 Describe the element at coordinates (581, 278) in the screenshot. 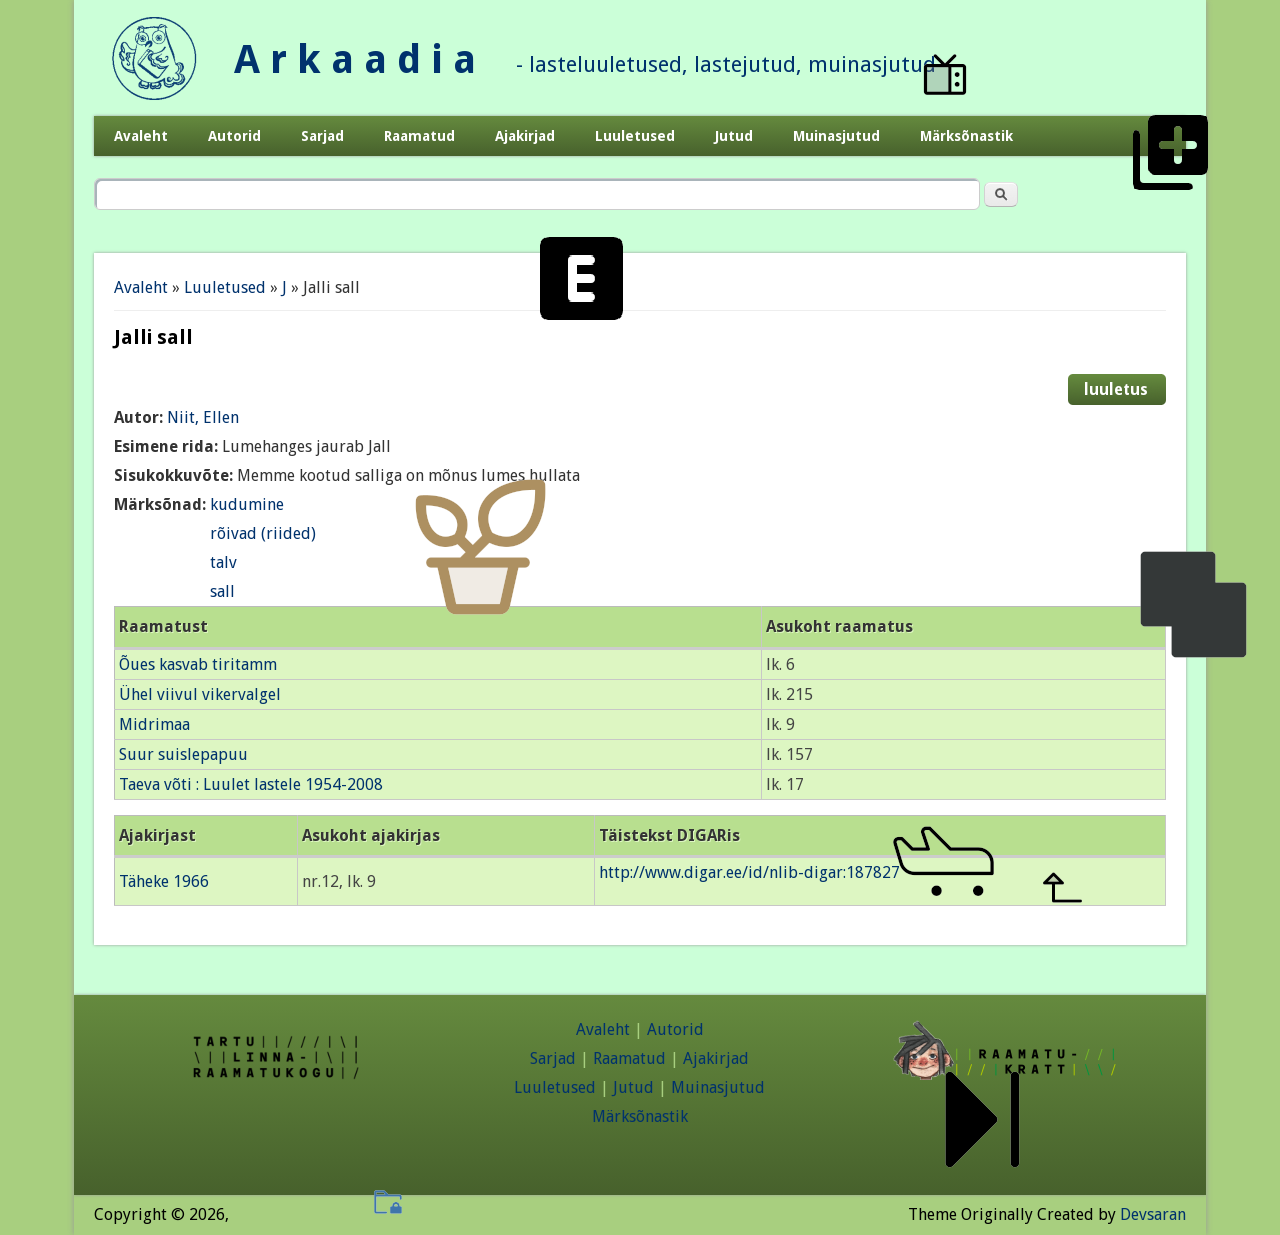

I see `indicates explicit content warning` at that location.